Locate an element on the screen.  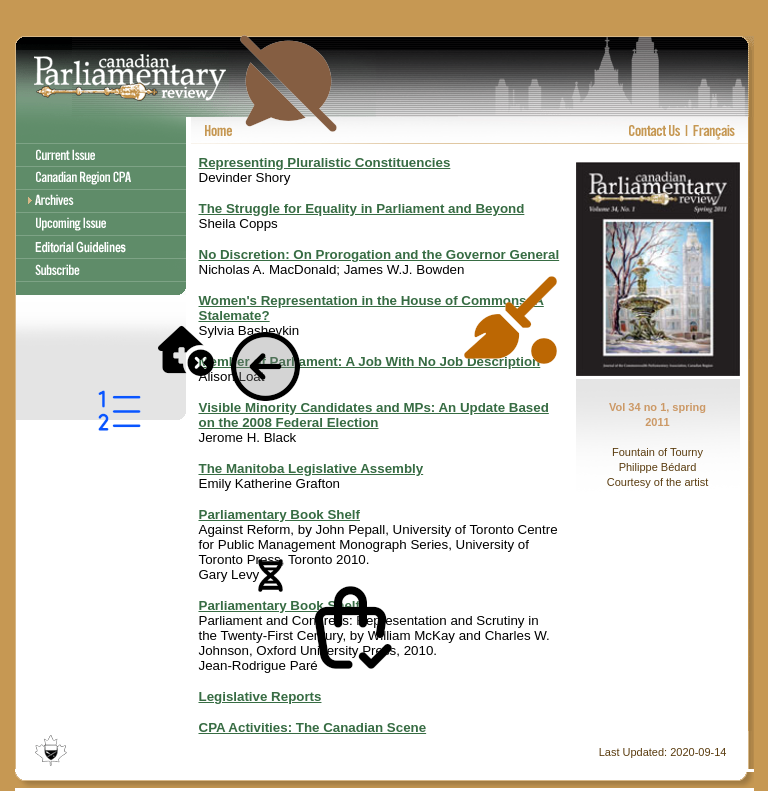
mute or disable comments is located at coordinates (288, 83).